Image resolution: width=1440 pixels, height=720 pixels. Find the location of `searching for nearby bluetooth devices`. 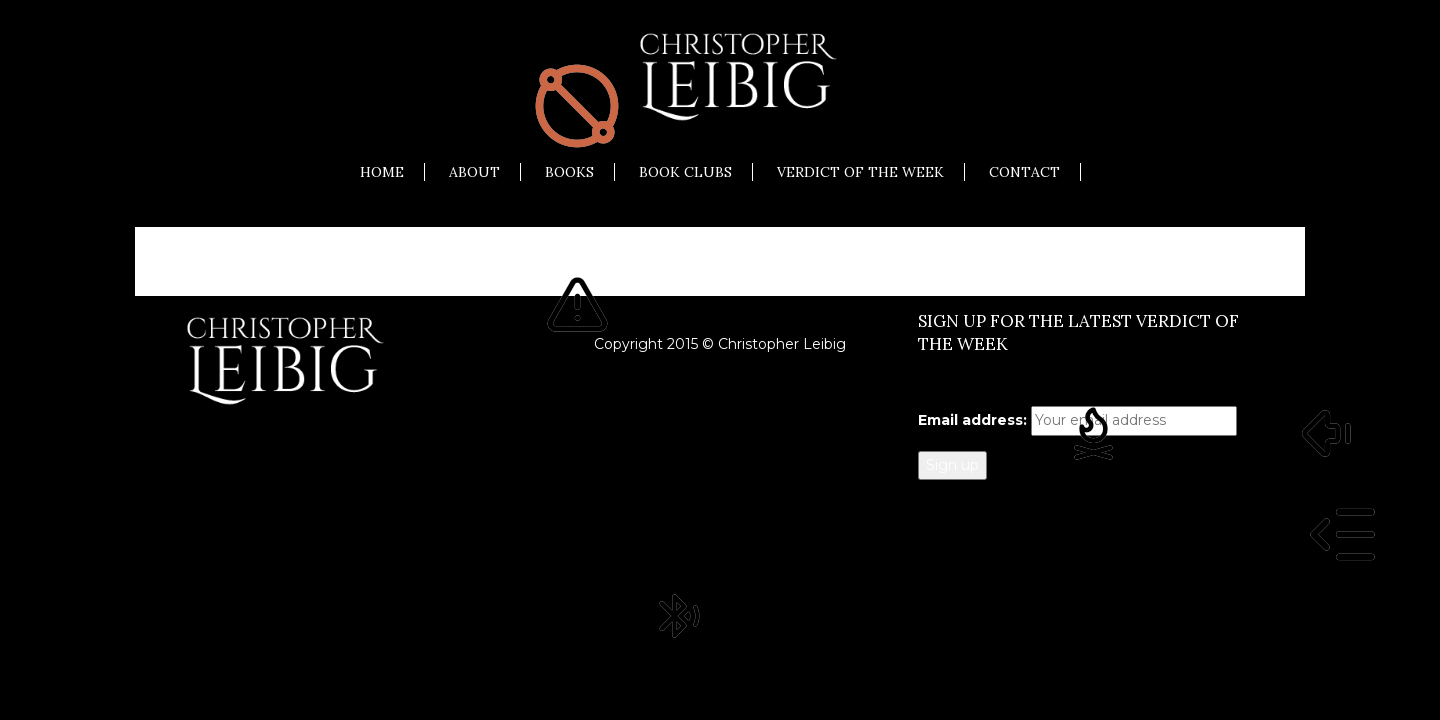

searching for nearby bluetooth devices is located at coordinates (679, 616).